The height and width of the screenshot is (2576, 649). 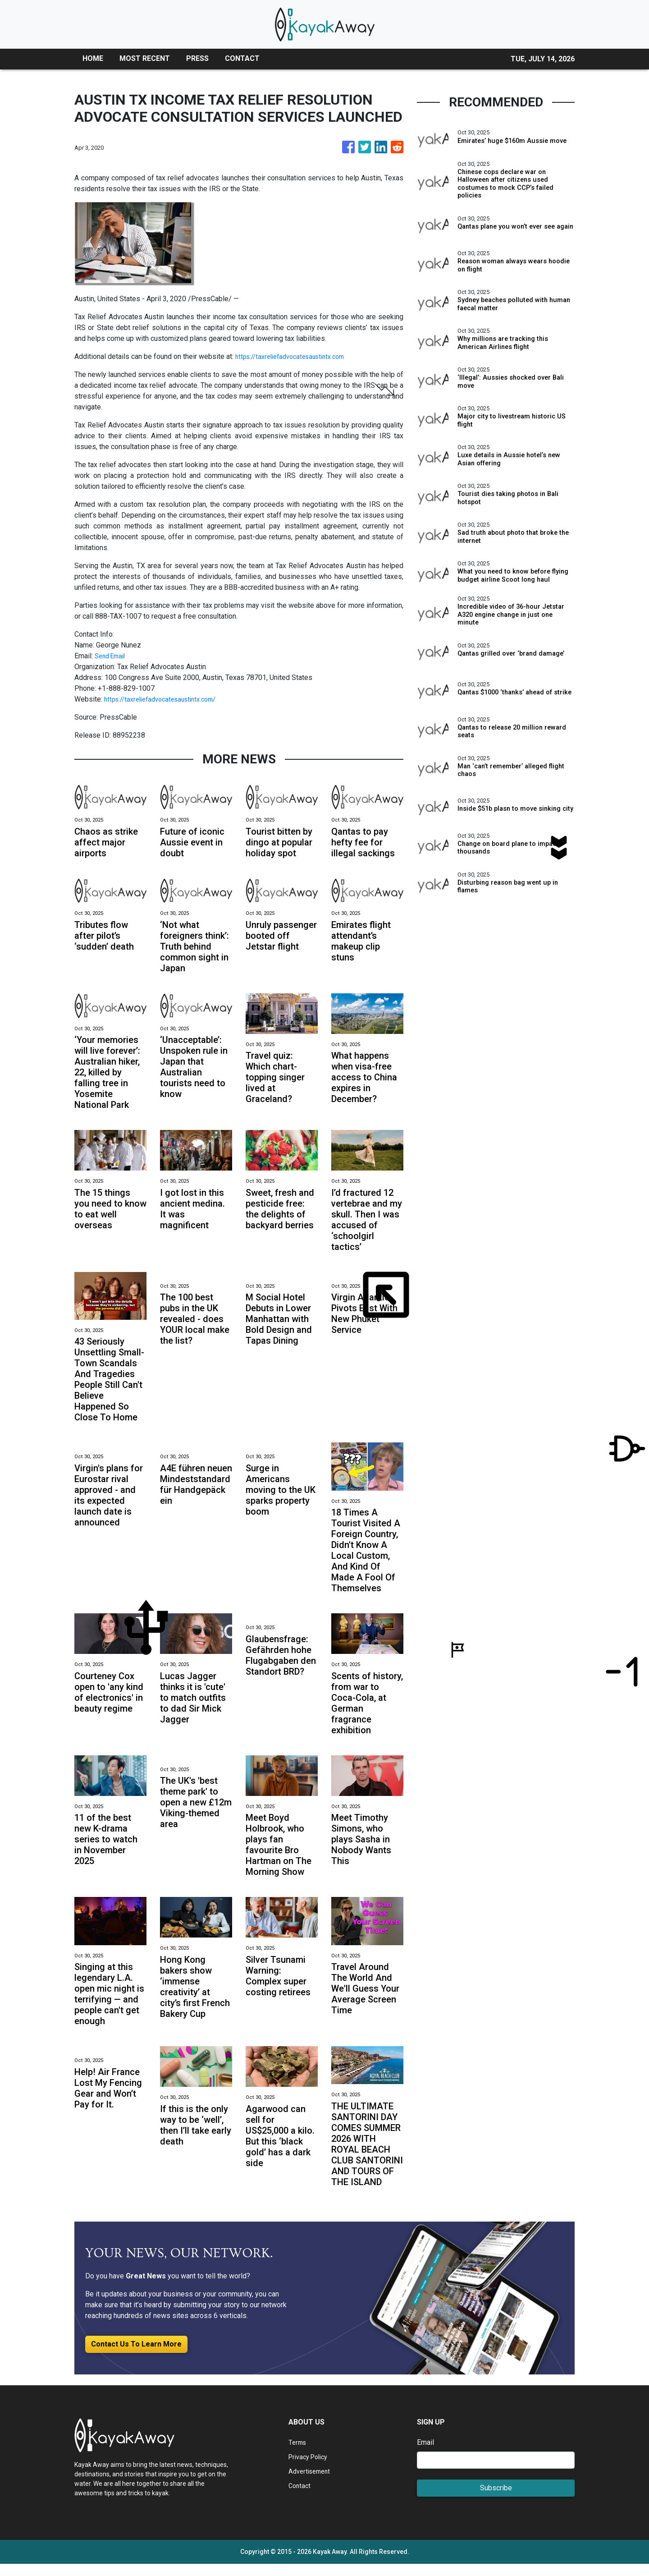 I want to click on decrease exposure by one stop, so click(x=624, y=1671).